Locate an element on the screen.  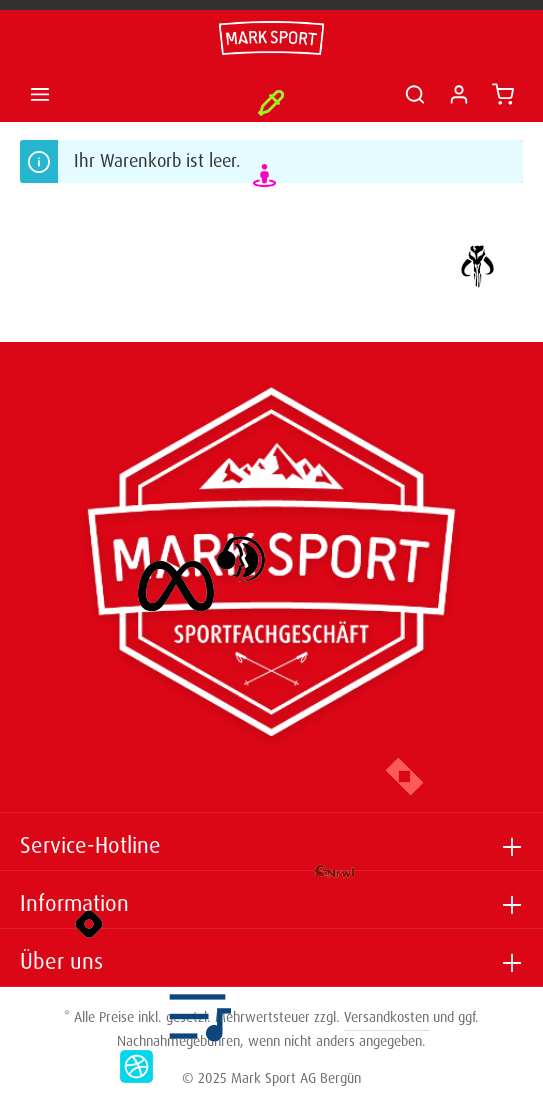
access street view mode is located at coordinates (264, 175).